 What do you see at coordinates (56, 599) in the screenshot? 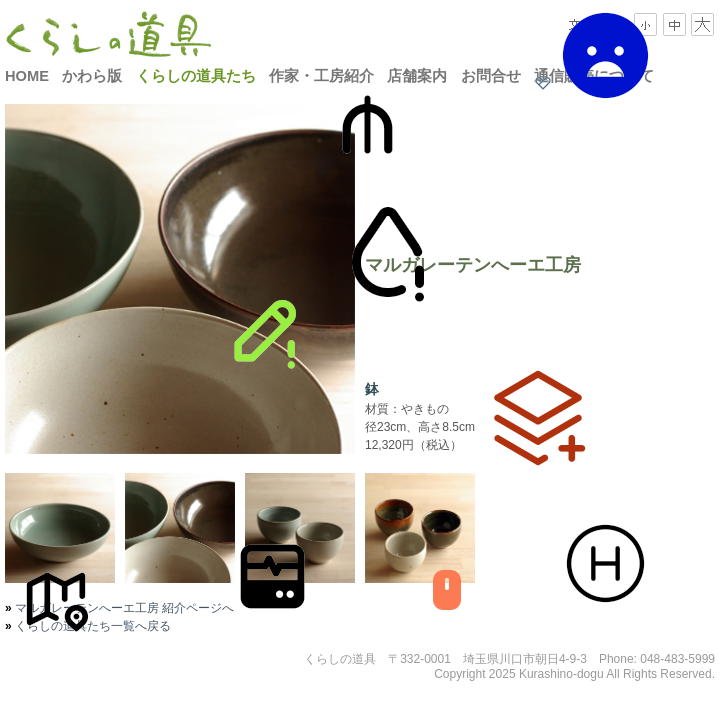
I see `view location on map` at bounding box center [56, 599].